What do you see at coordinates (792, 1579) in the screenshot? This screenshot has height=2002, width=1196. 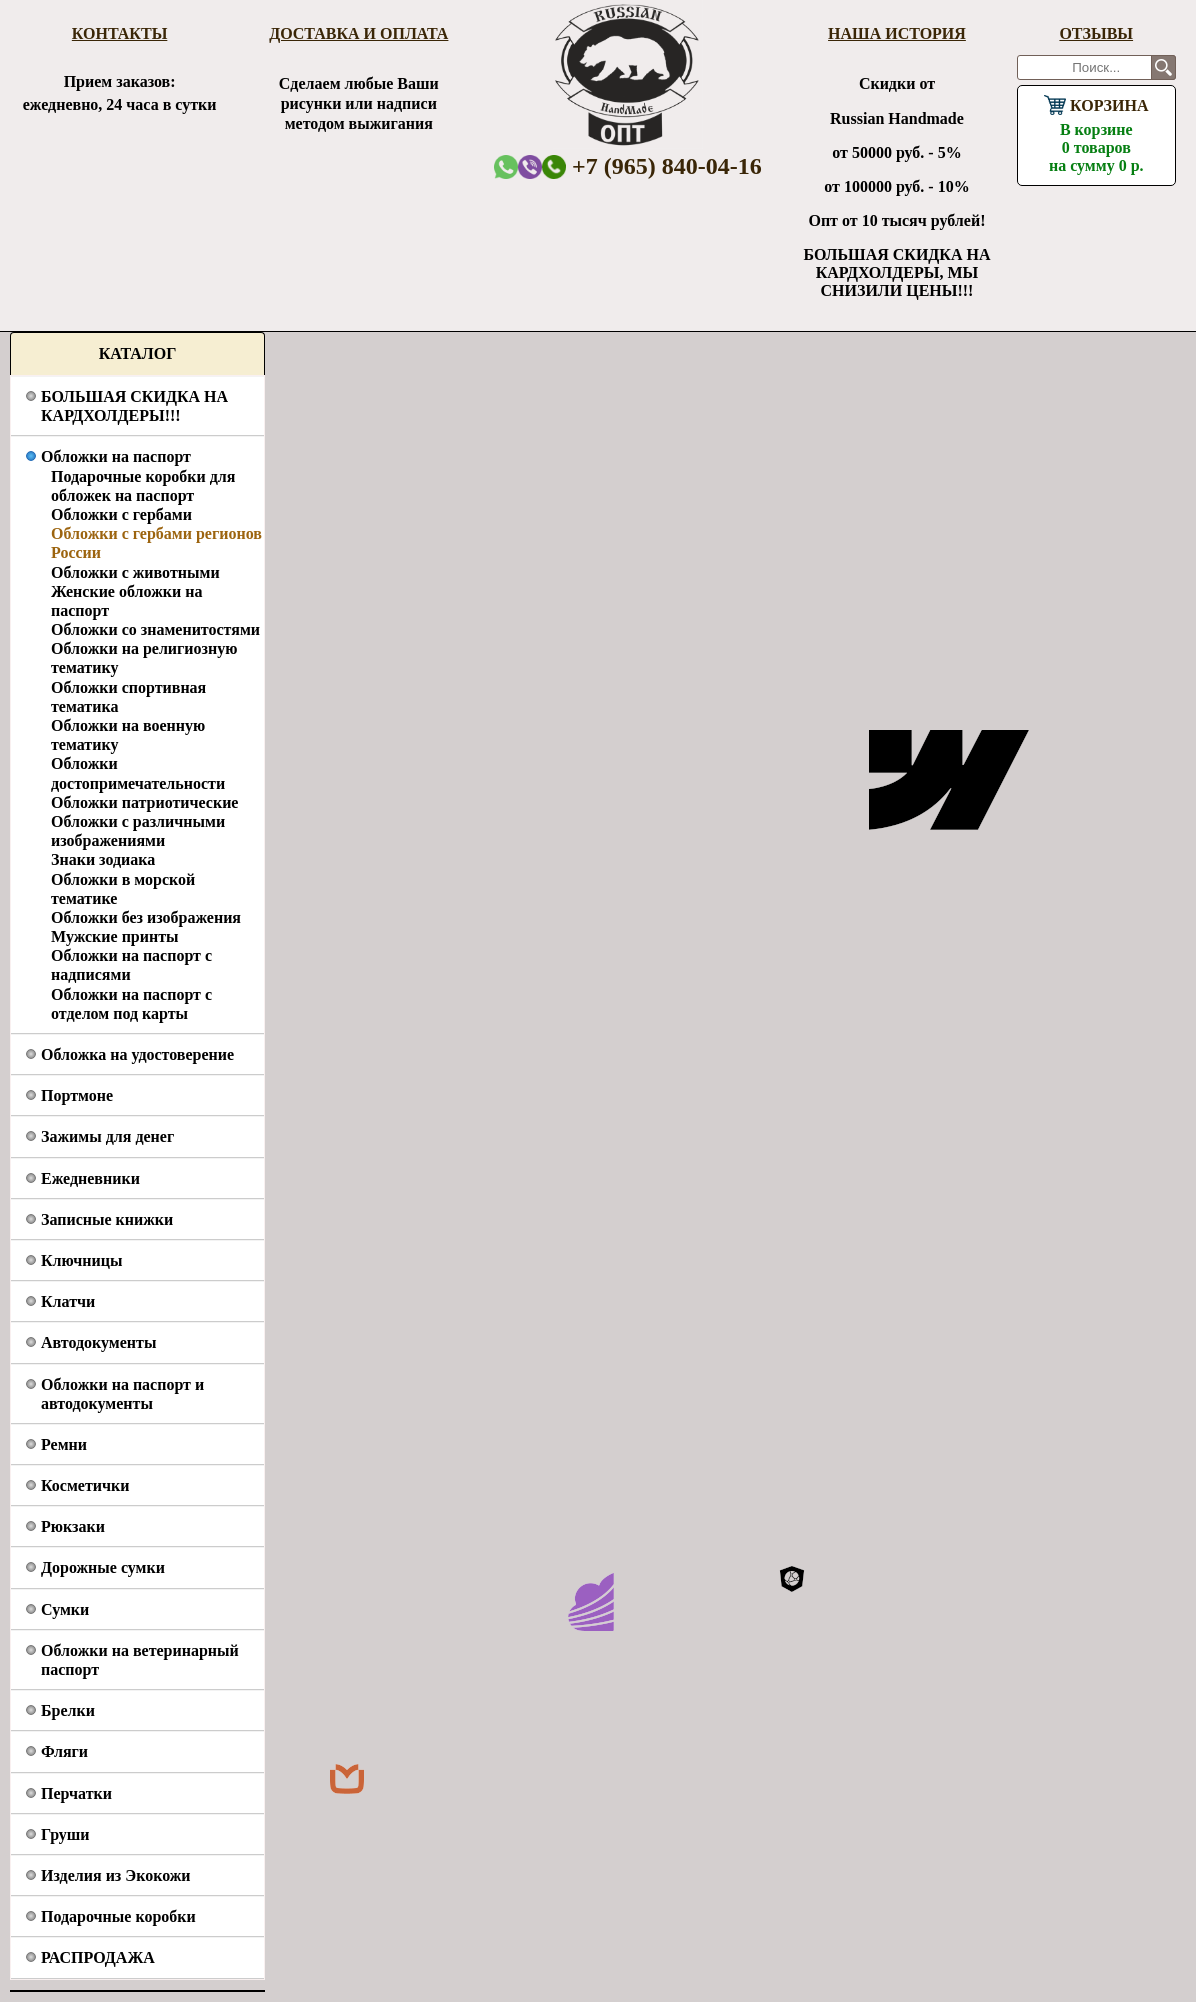 I see `jsDelivr CDN service logo` at bounding box center [792, 1579].